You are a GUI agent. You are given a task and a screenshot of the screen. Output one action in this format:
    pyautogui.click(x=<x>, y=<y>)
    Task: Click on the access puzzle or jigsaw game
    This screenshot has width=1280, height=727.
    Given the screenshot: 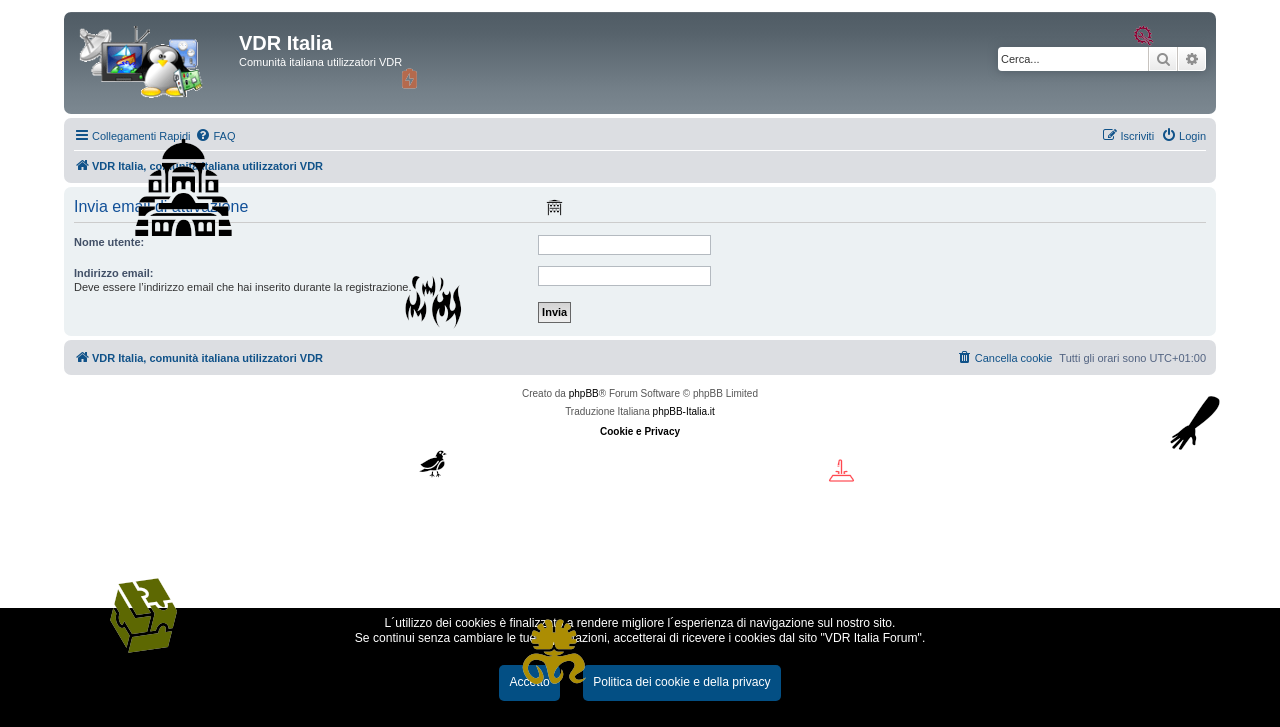 What is the action you would take?
    pyautogui.click(x=143, y=615)
    